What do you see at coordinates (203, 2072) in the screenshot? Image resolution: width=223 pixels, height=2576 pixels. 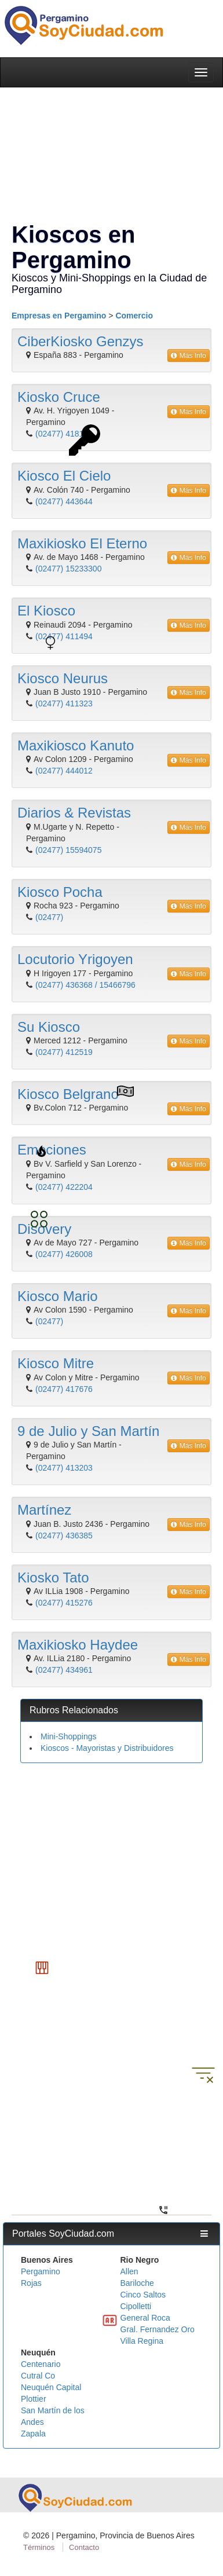 I see `clear all active filters` at bounding box center [203, 2072].